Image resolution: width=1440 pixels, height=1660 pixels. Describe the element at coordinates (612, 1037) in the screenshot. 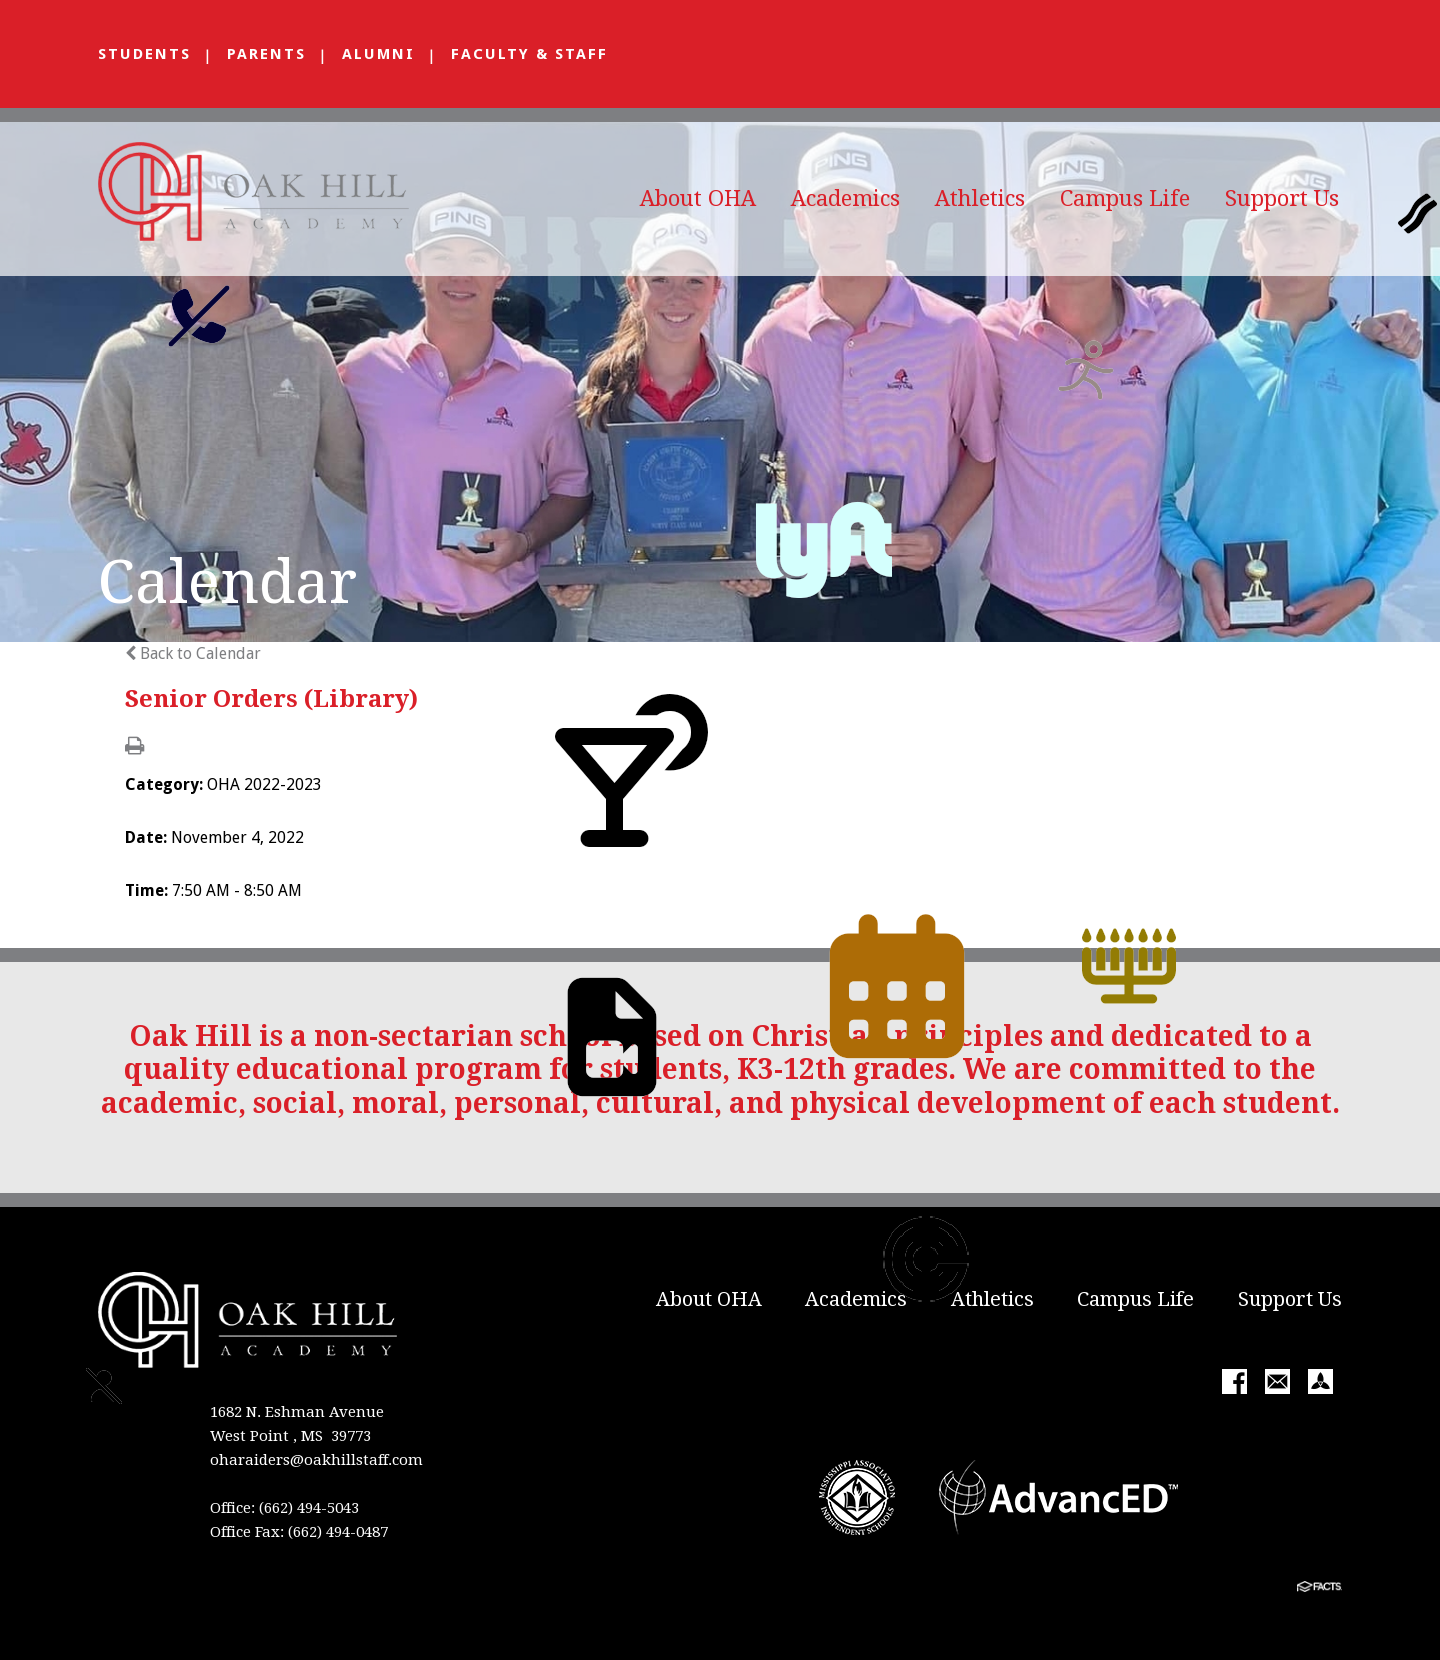

I see `open a video file` at that location.